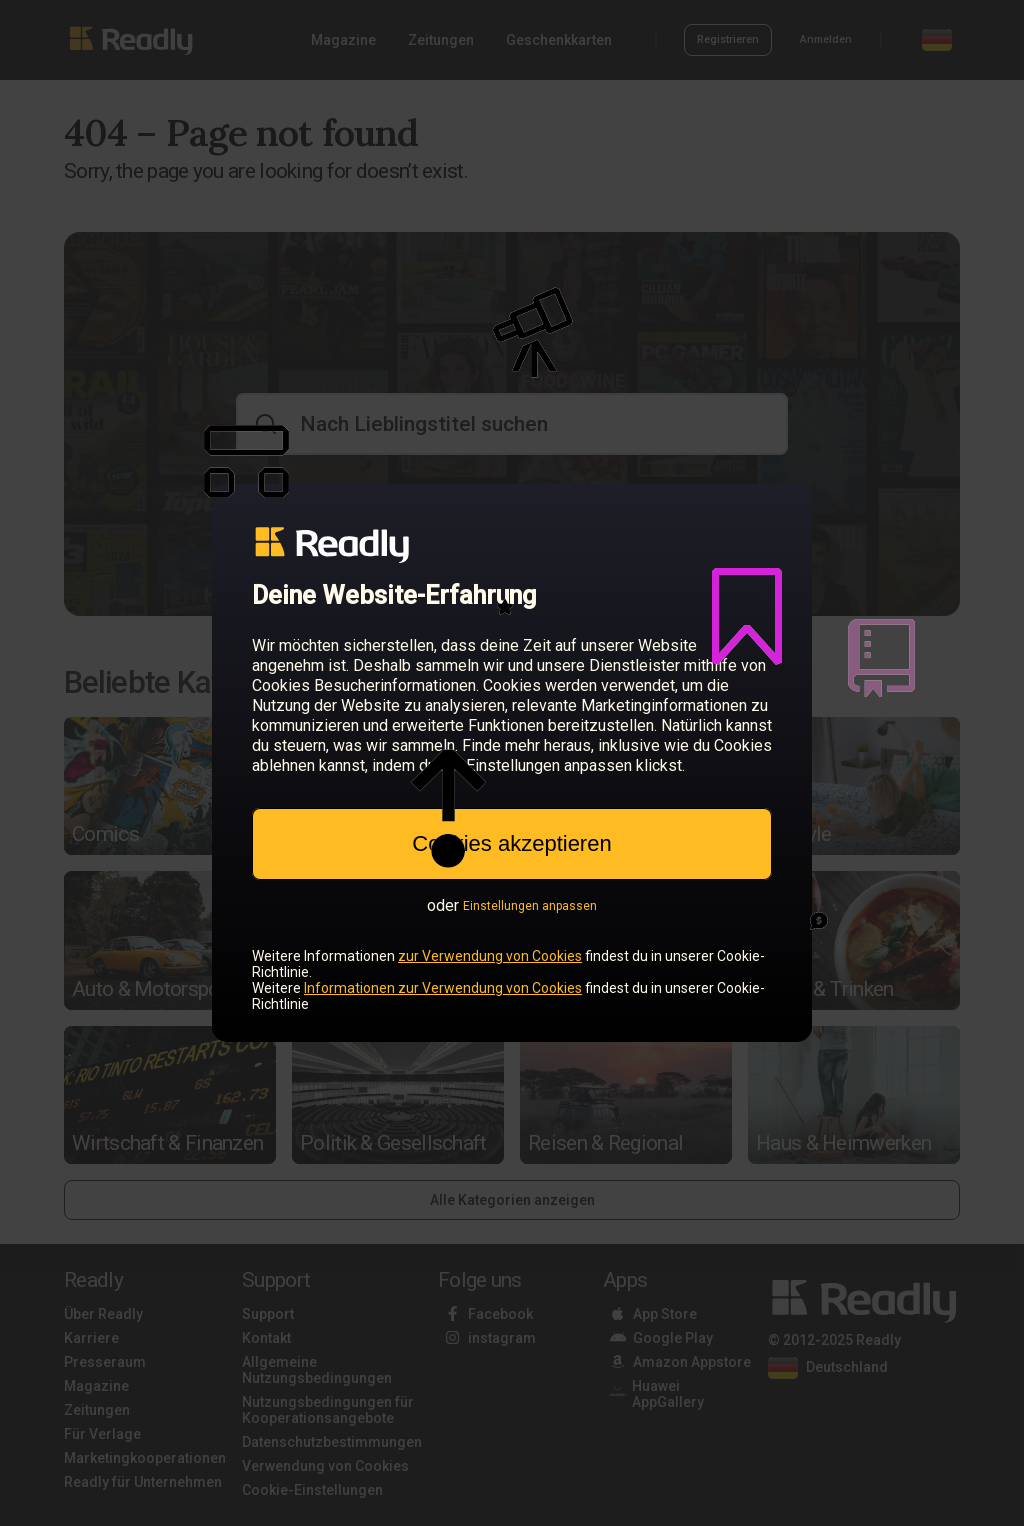 Image resolution: width=1024 pixels, height=1526 pixels. I want to click on bookmark this item for later, so click(747, 617).